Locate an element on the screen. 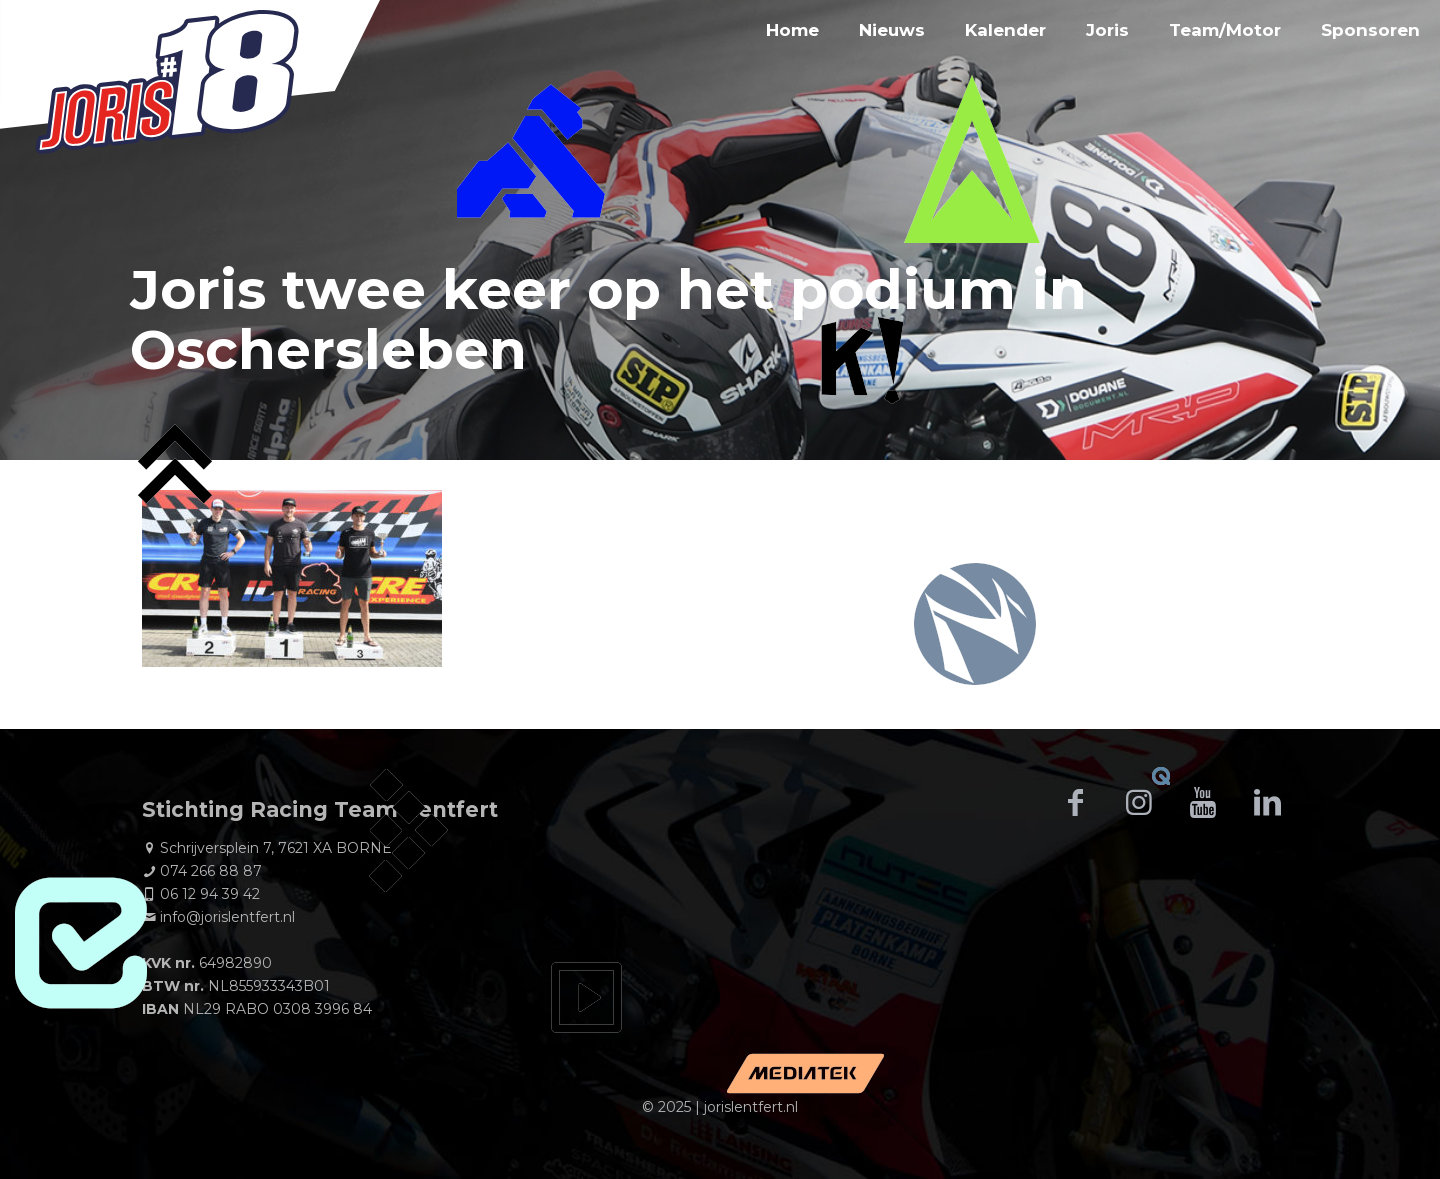 The width and height of the screenshot is (1440, 1179). play video content is located at coordinates (586, 997).